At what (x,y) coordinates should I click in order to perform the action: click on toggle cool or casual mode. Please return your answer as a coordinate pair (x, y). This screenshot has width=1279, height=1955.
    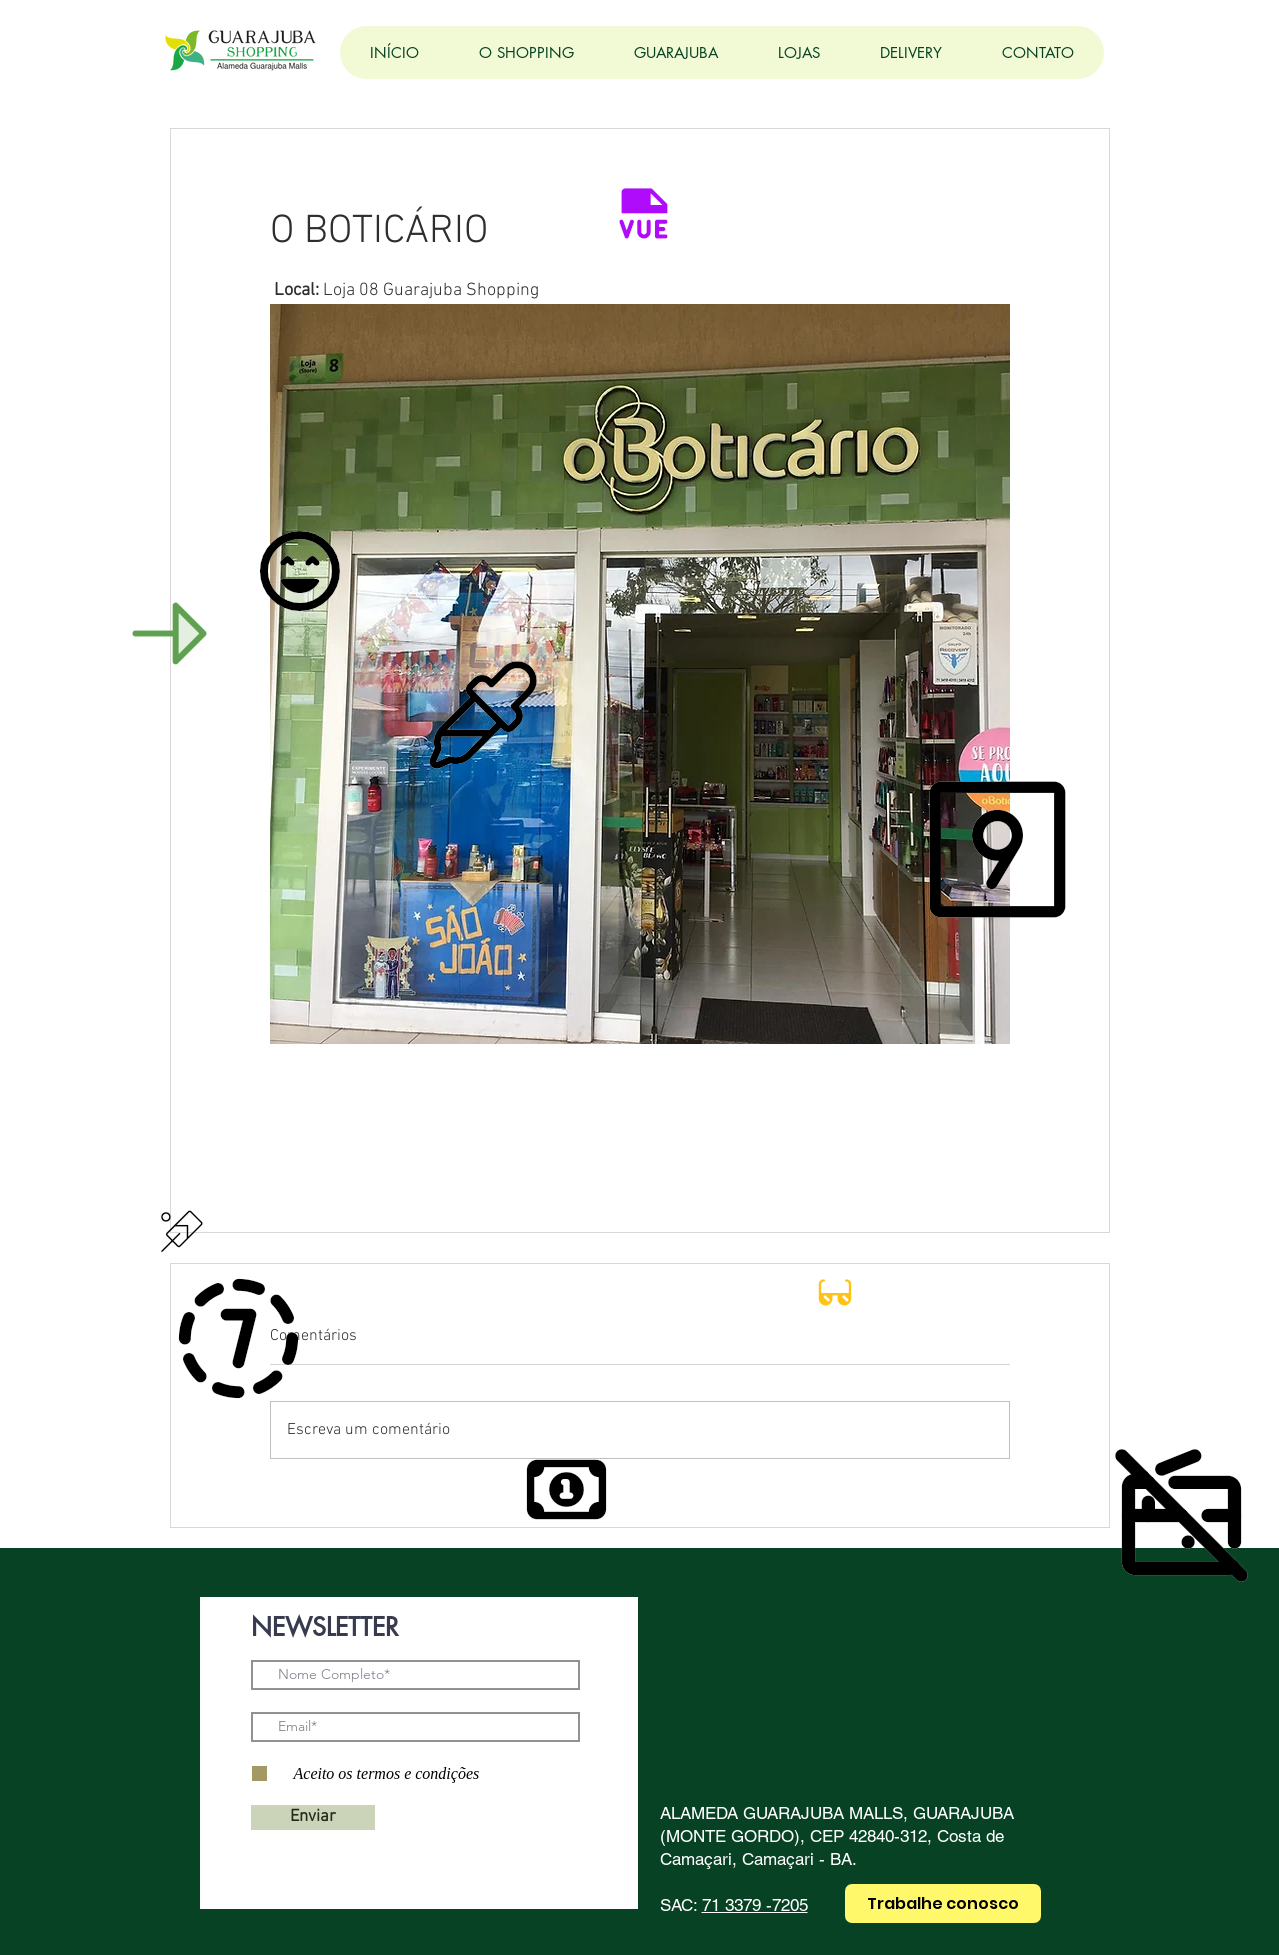
    Looking at the image, I should click on (835, 1293).